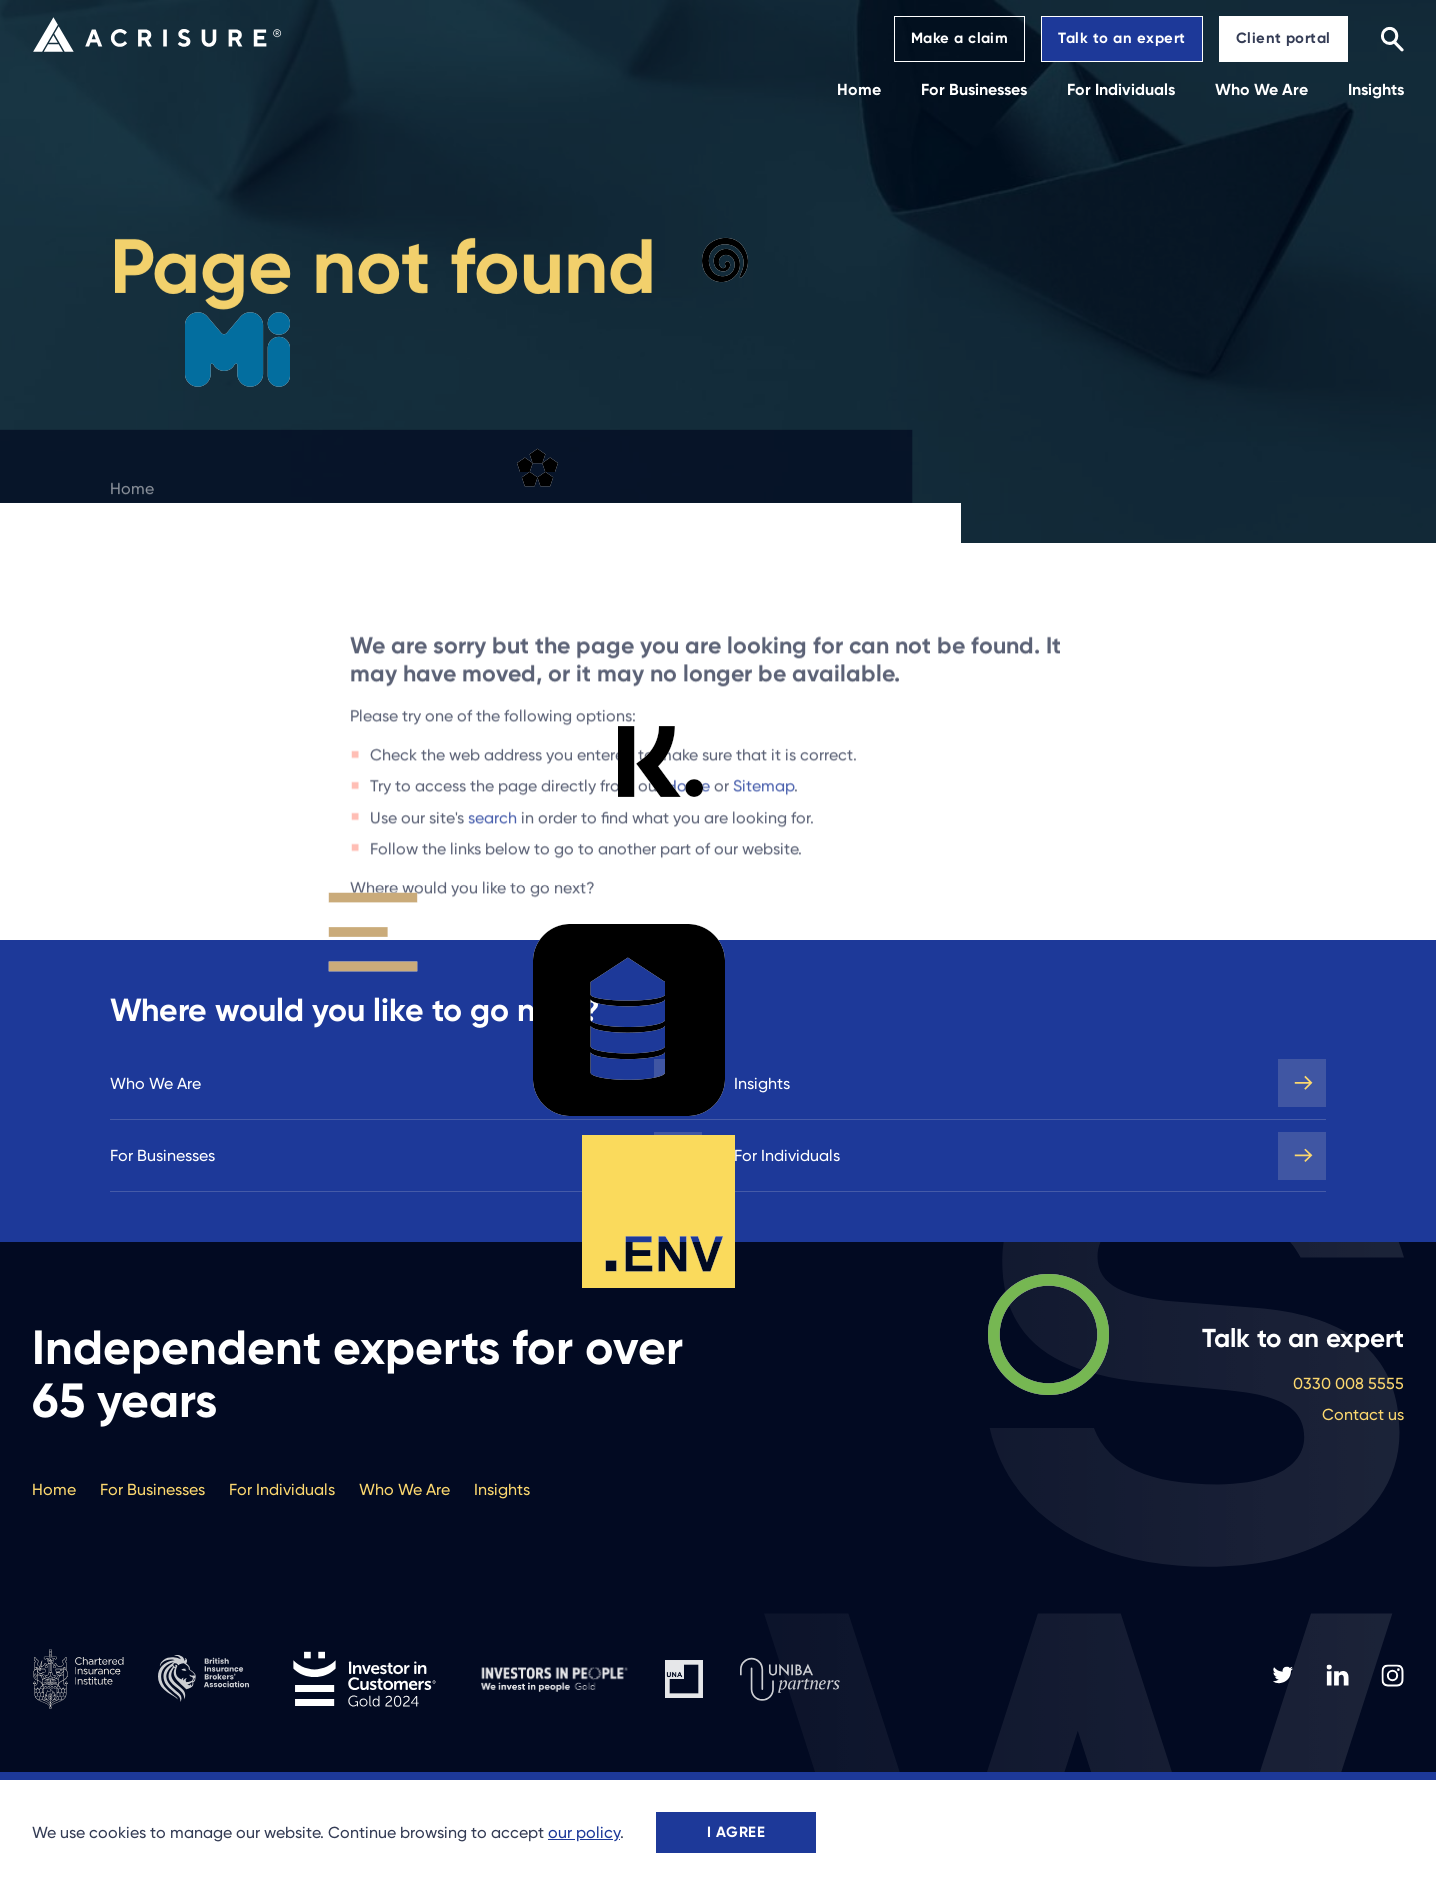  I want to click on pay with Klarna at checkout, so click(660, 761).